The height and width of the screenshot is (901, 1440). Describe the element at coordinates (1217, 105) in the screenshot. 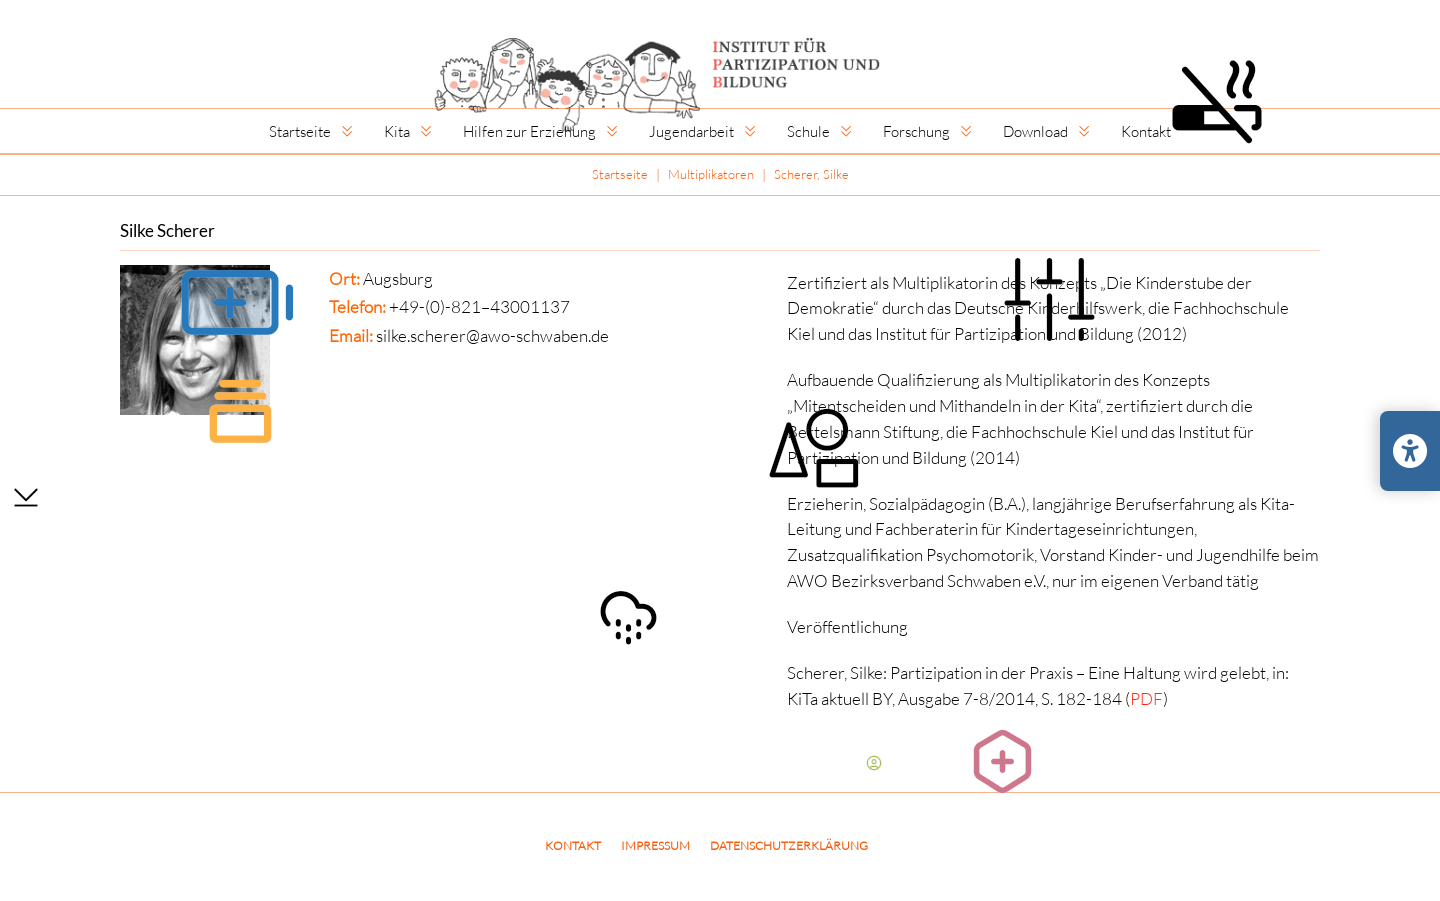

I see `no smoking area indicator` at that location.